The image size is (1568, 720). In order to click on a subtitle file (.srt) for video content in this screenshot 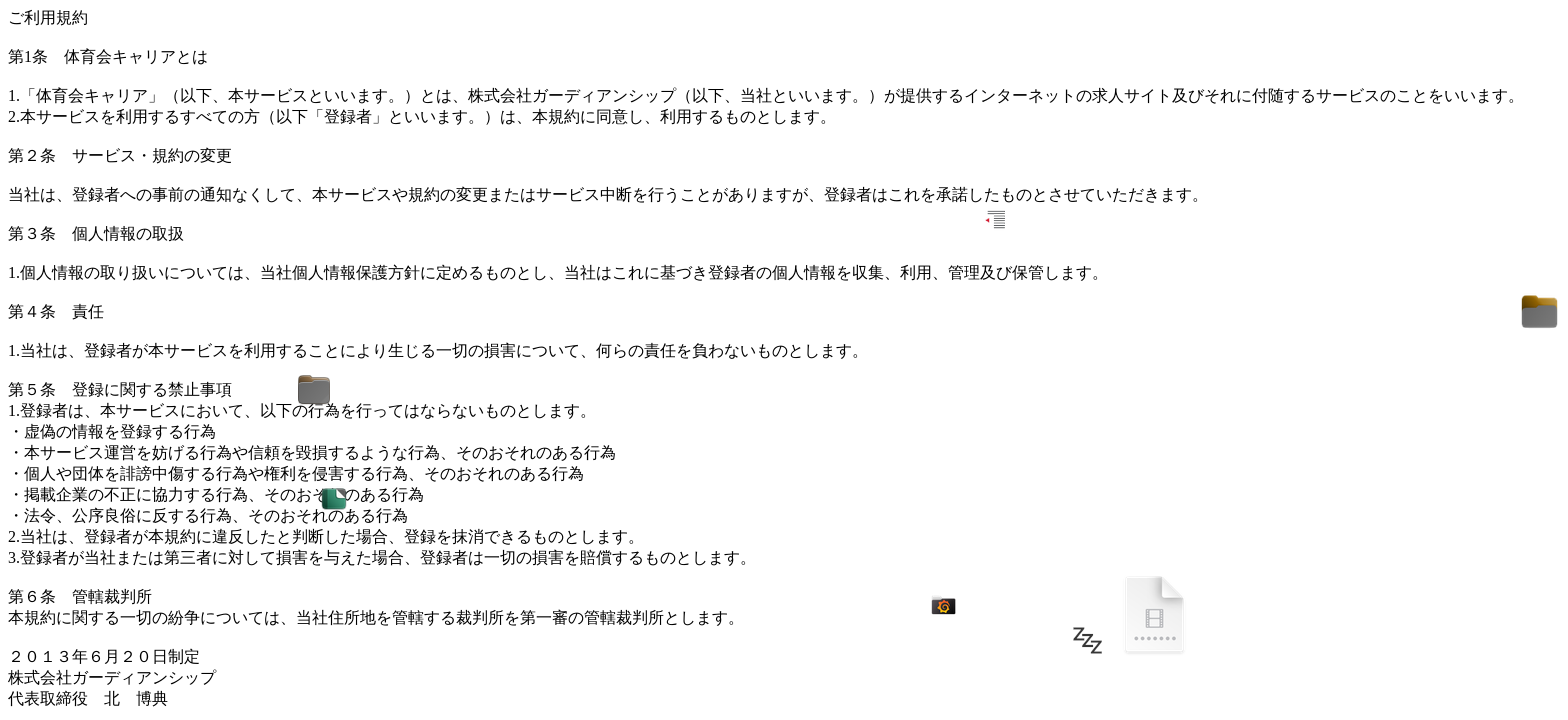, I will do `click(1154, 615)`.